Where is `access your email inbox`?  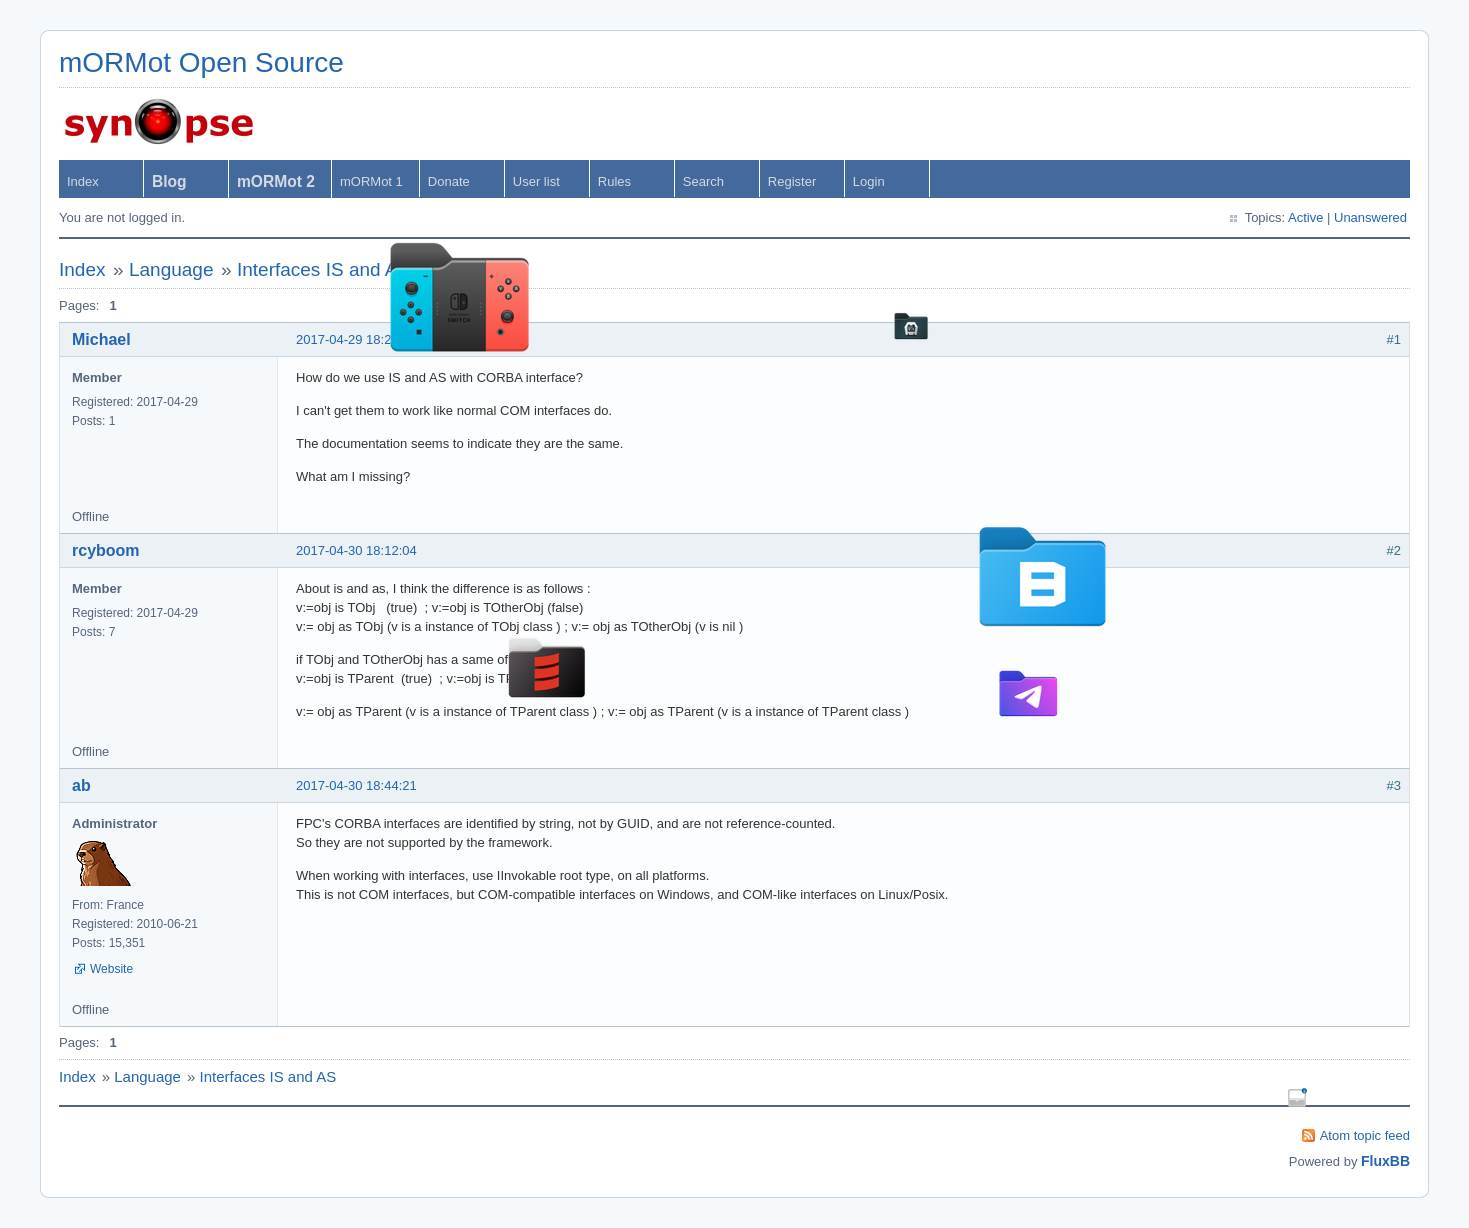
access your email inbox is located at coordinates (1297, 1098).